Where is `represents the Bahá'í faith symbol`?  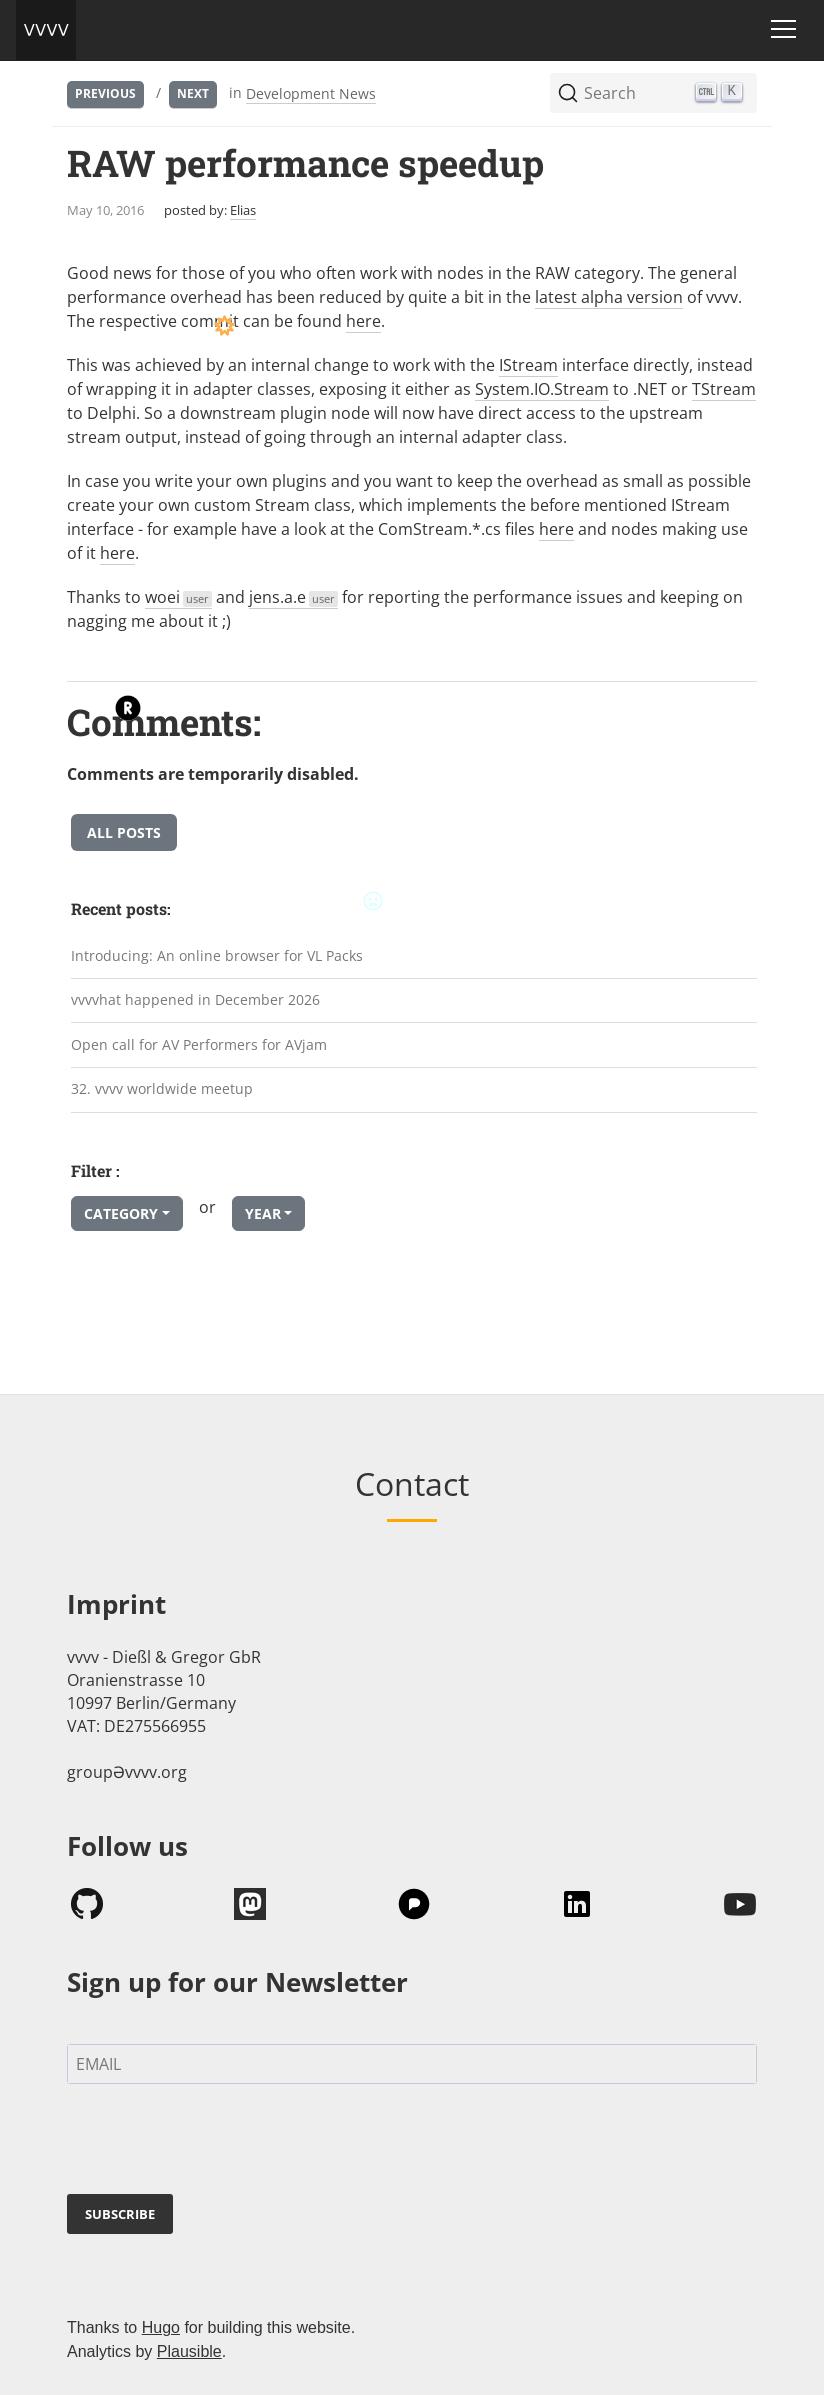
represents the Bahá'í faith symbol is located at coordinates (224, 325).